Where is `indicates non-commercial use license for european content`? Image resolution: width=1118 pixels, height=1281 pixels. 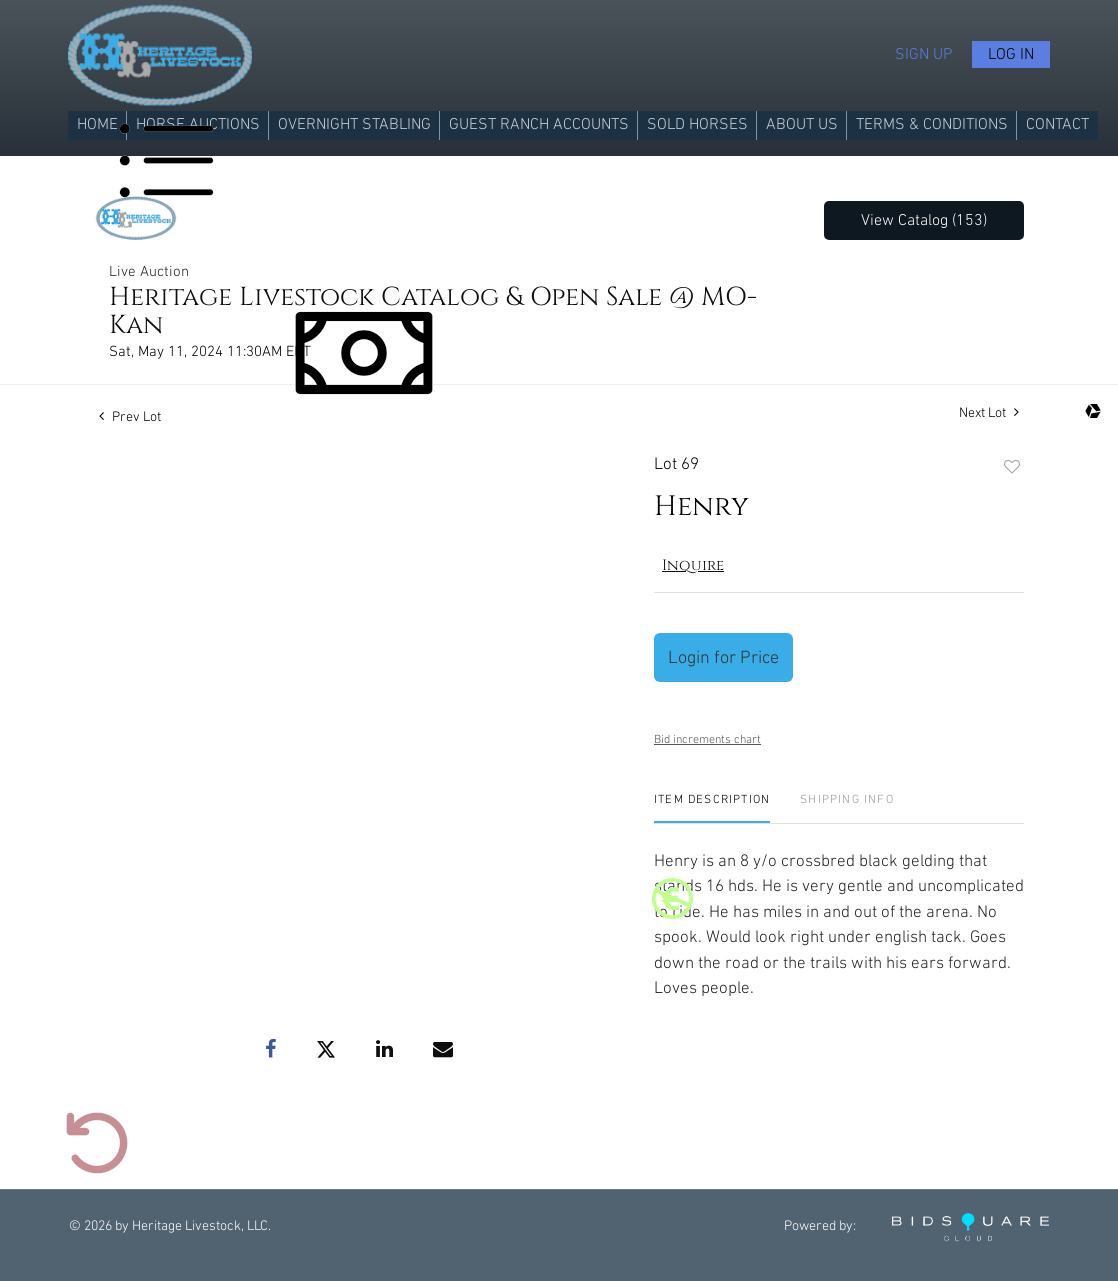
indicates non-commercial use license for european content is located at coordinates (672, 898).